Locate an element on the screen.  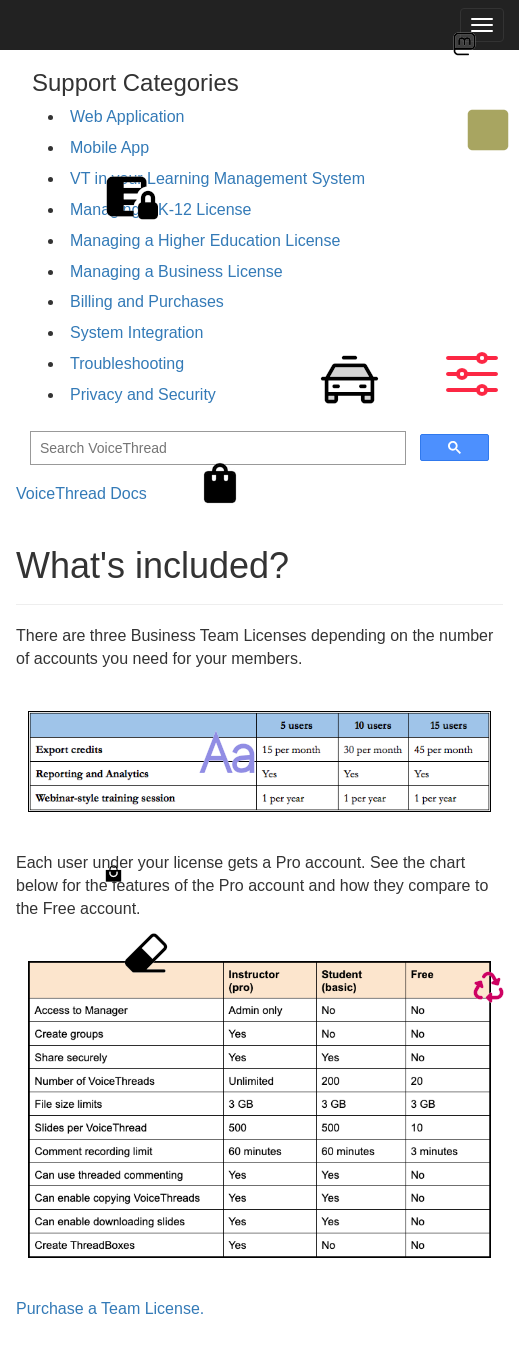
stop or halt media playback is located at coordinates (488, 130).